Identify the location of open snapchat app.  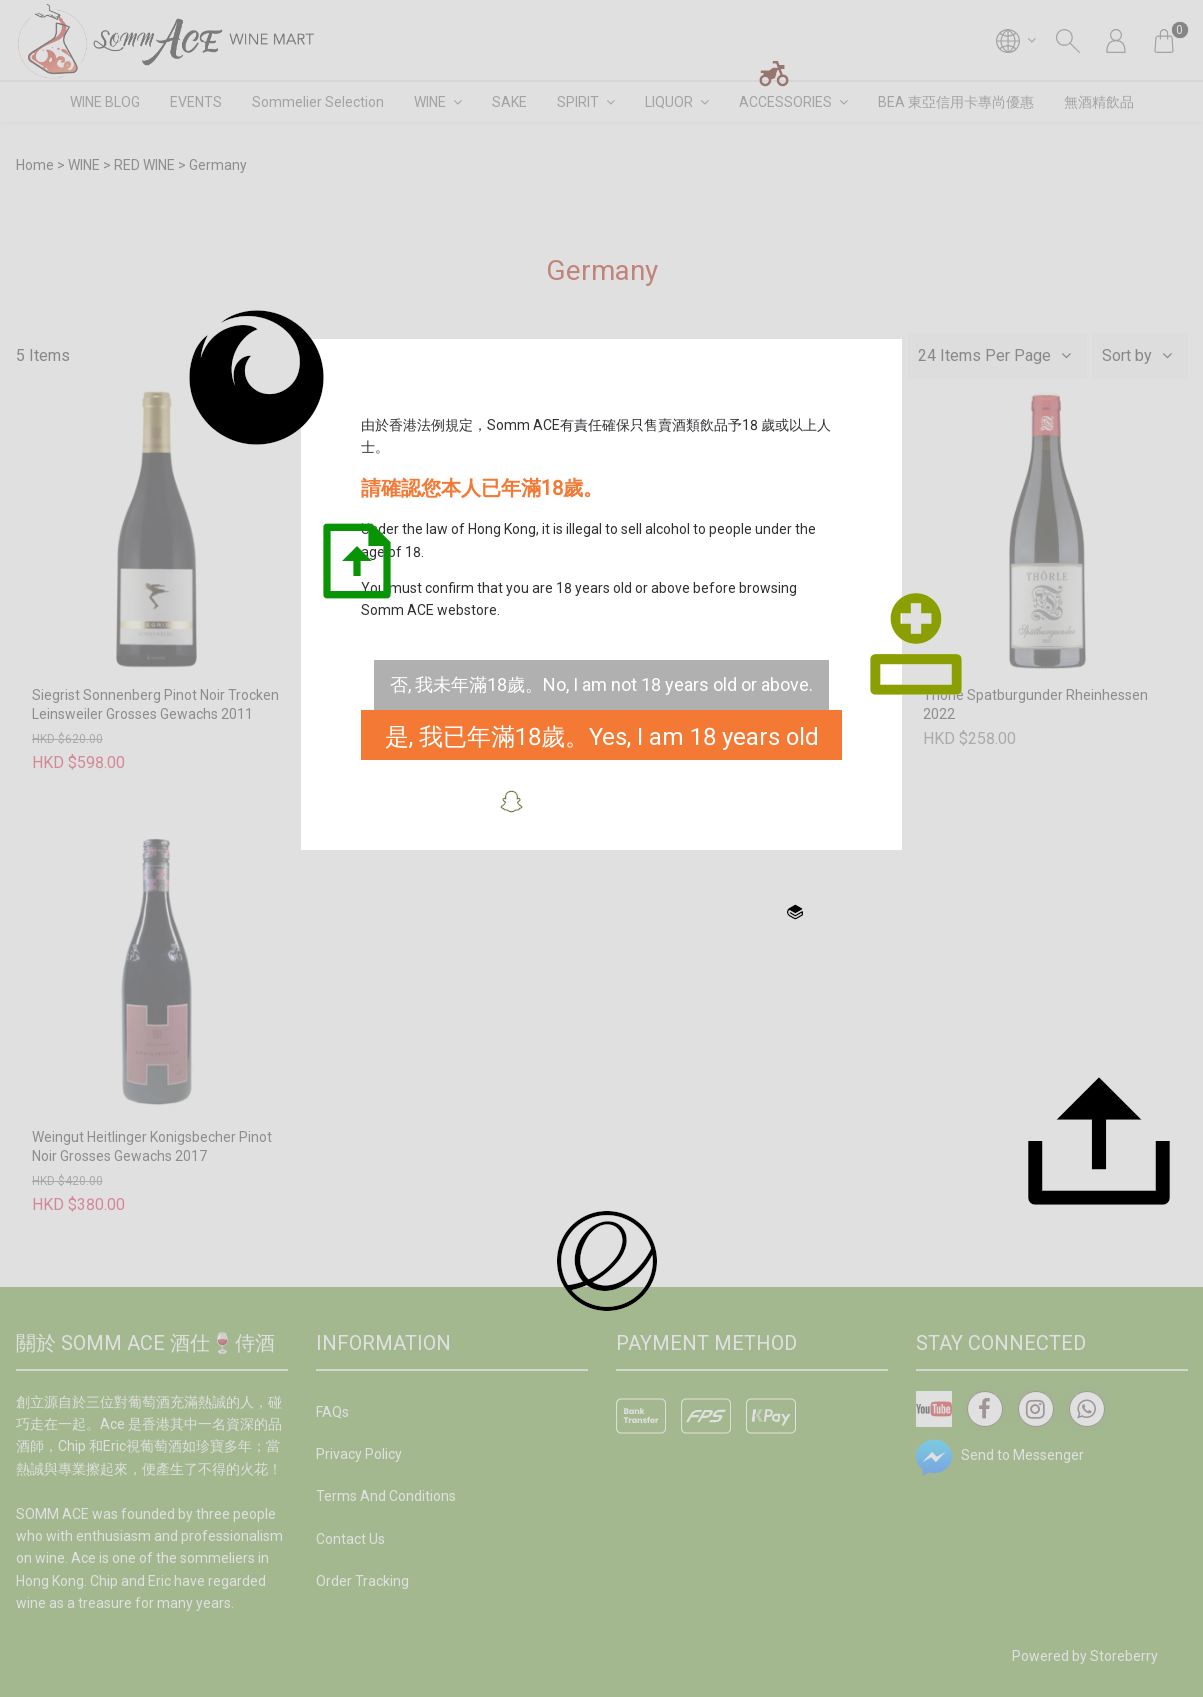
(511, 801).